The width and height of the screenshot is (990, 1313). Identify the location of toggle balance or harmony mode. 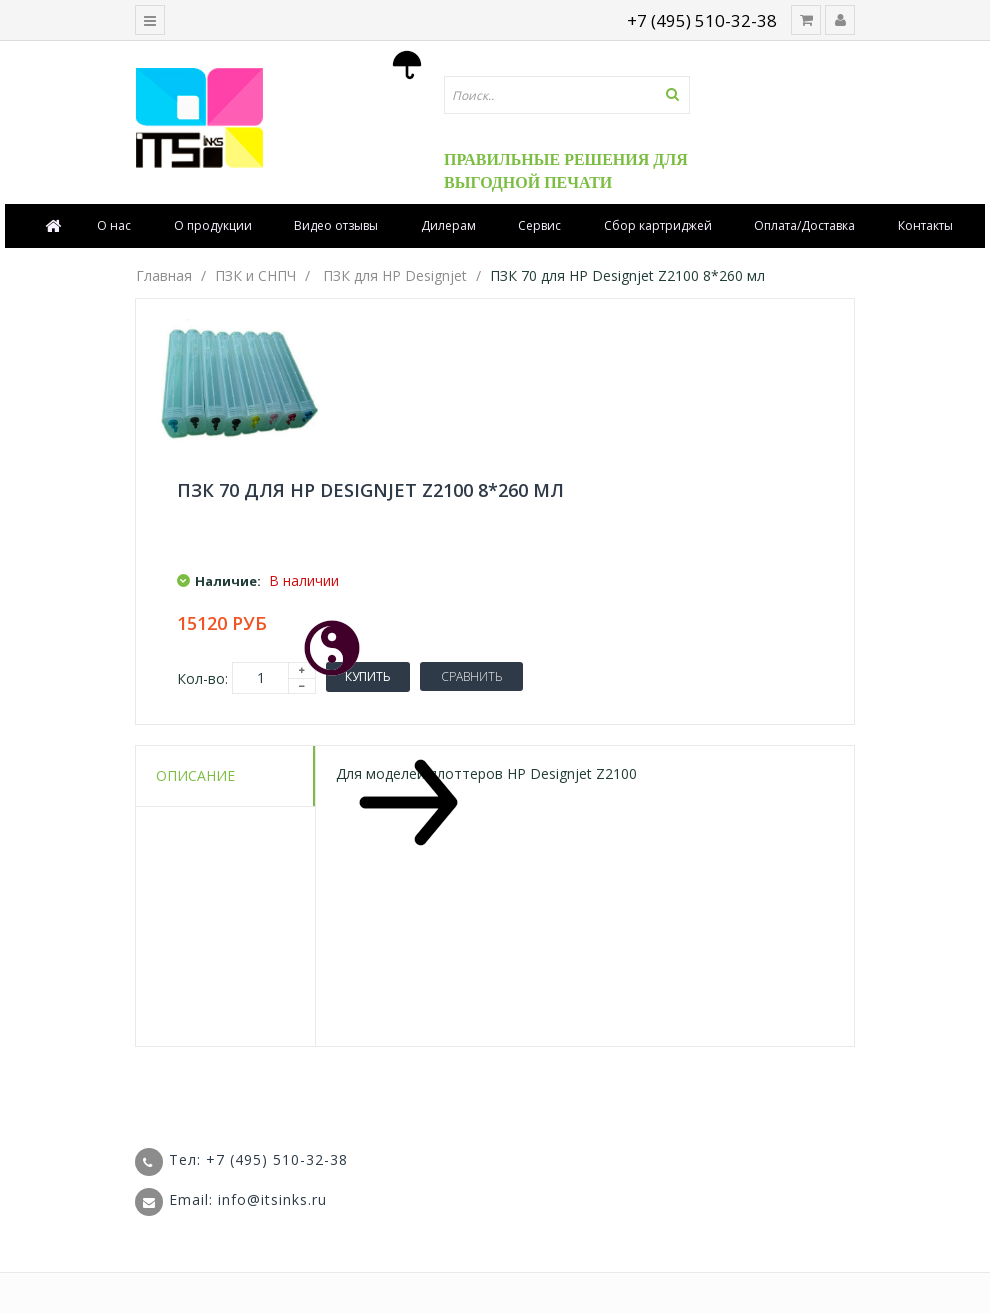
(332, 648).